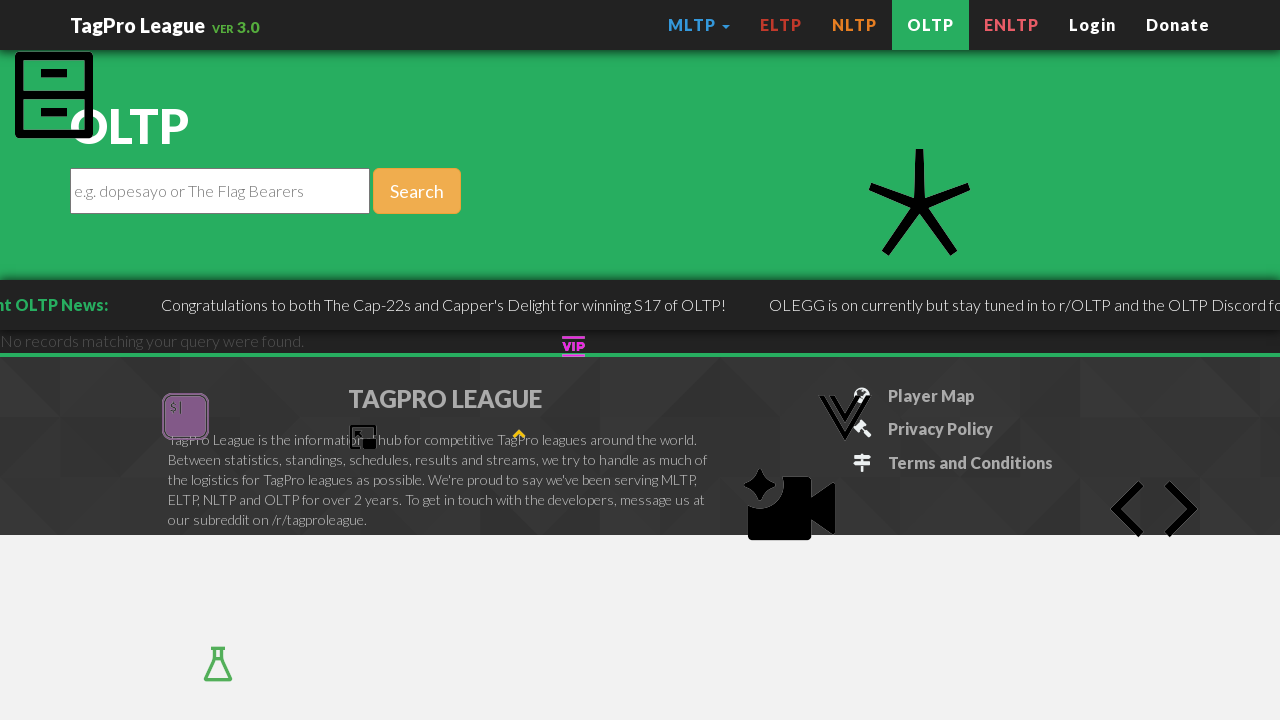 Image resolution: width=1280 pixels, height=720 pixels. I want to click on access archived files or documents, so click(54, 95).